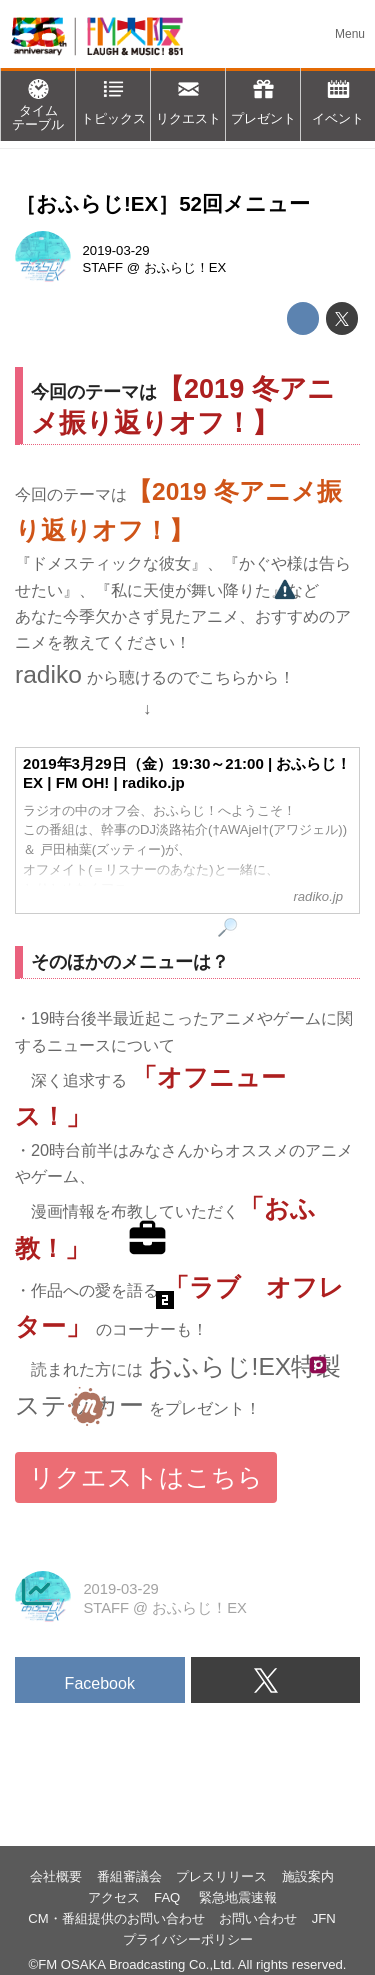 The height and width of the screenshot is (1975, 375). I want to click on search for content or files, so click(228, 927).